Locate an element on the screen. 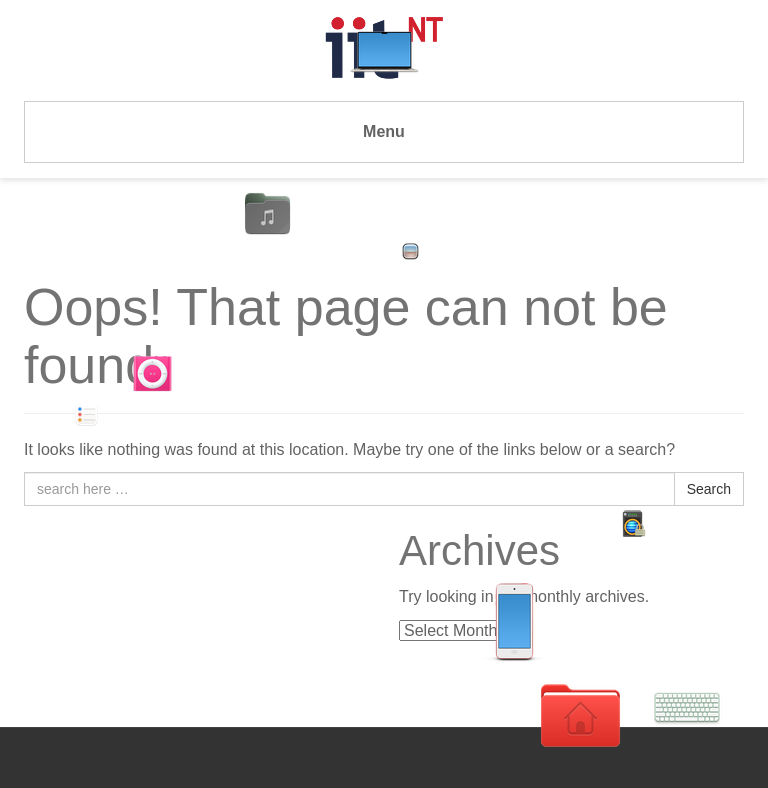 The height and width of the screenshot is (788, 768). access background textures and materials library is located at coordinates (410, 252).